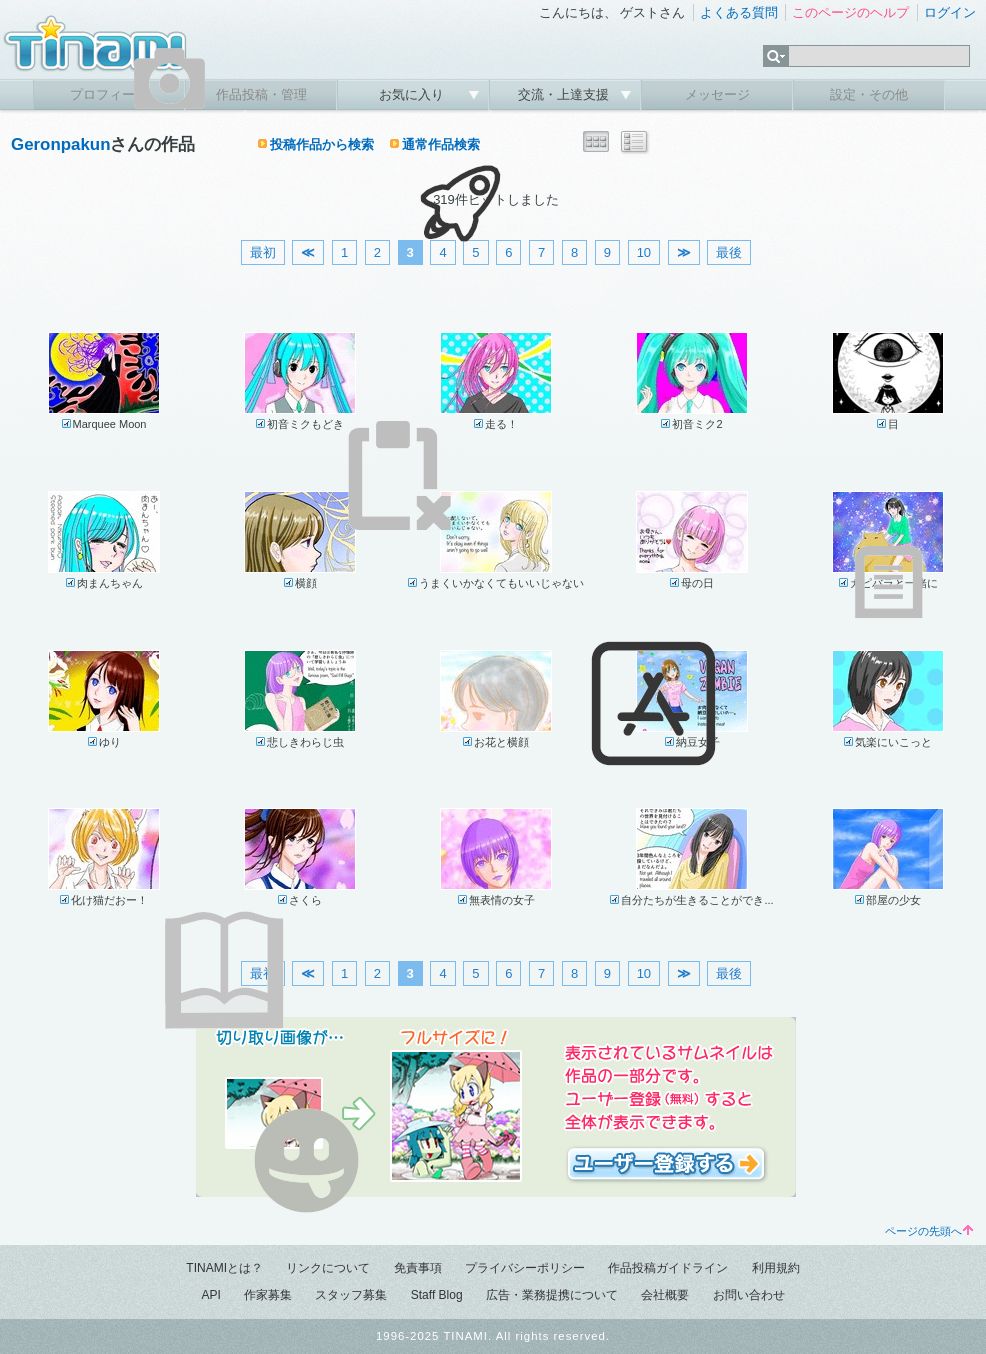  I want to click on open the app store, so click(653, 703).